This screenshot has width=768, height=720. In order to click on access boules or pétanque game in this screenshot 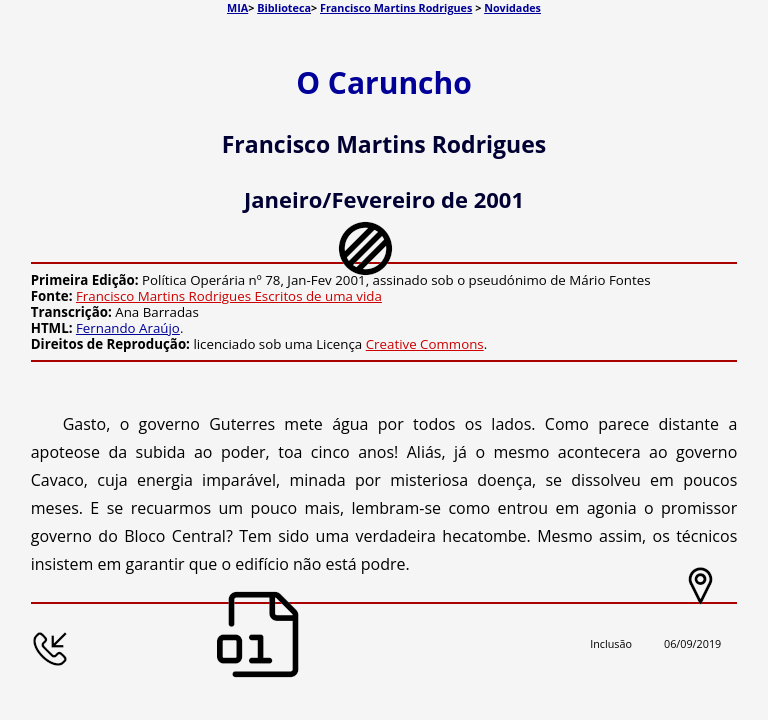, I will do `click(365, 248)`.